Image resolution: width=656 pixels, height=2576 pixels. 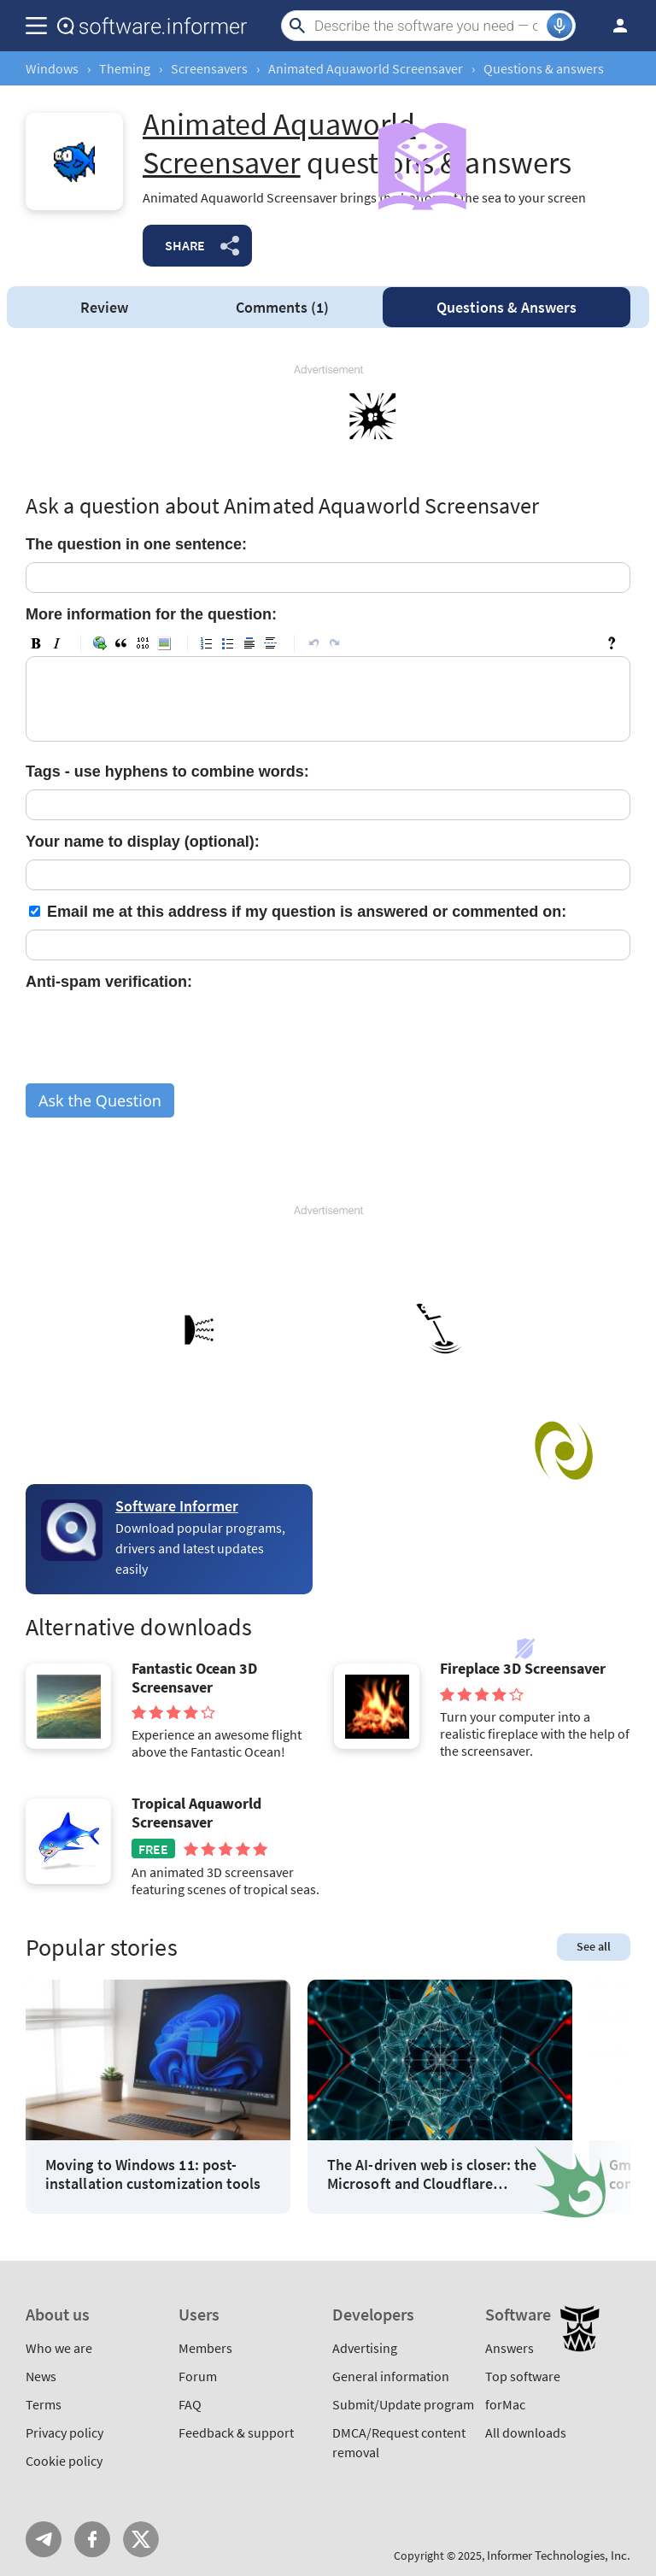 What do you see at coordinates (199, 1329) in the screenshot?
I see `indicates radiation or radioactive hazard warning` at bounding box center [199, 1329].